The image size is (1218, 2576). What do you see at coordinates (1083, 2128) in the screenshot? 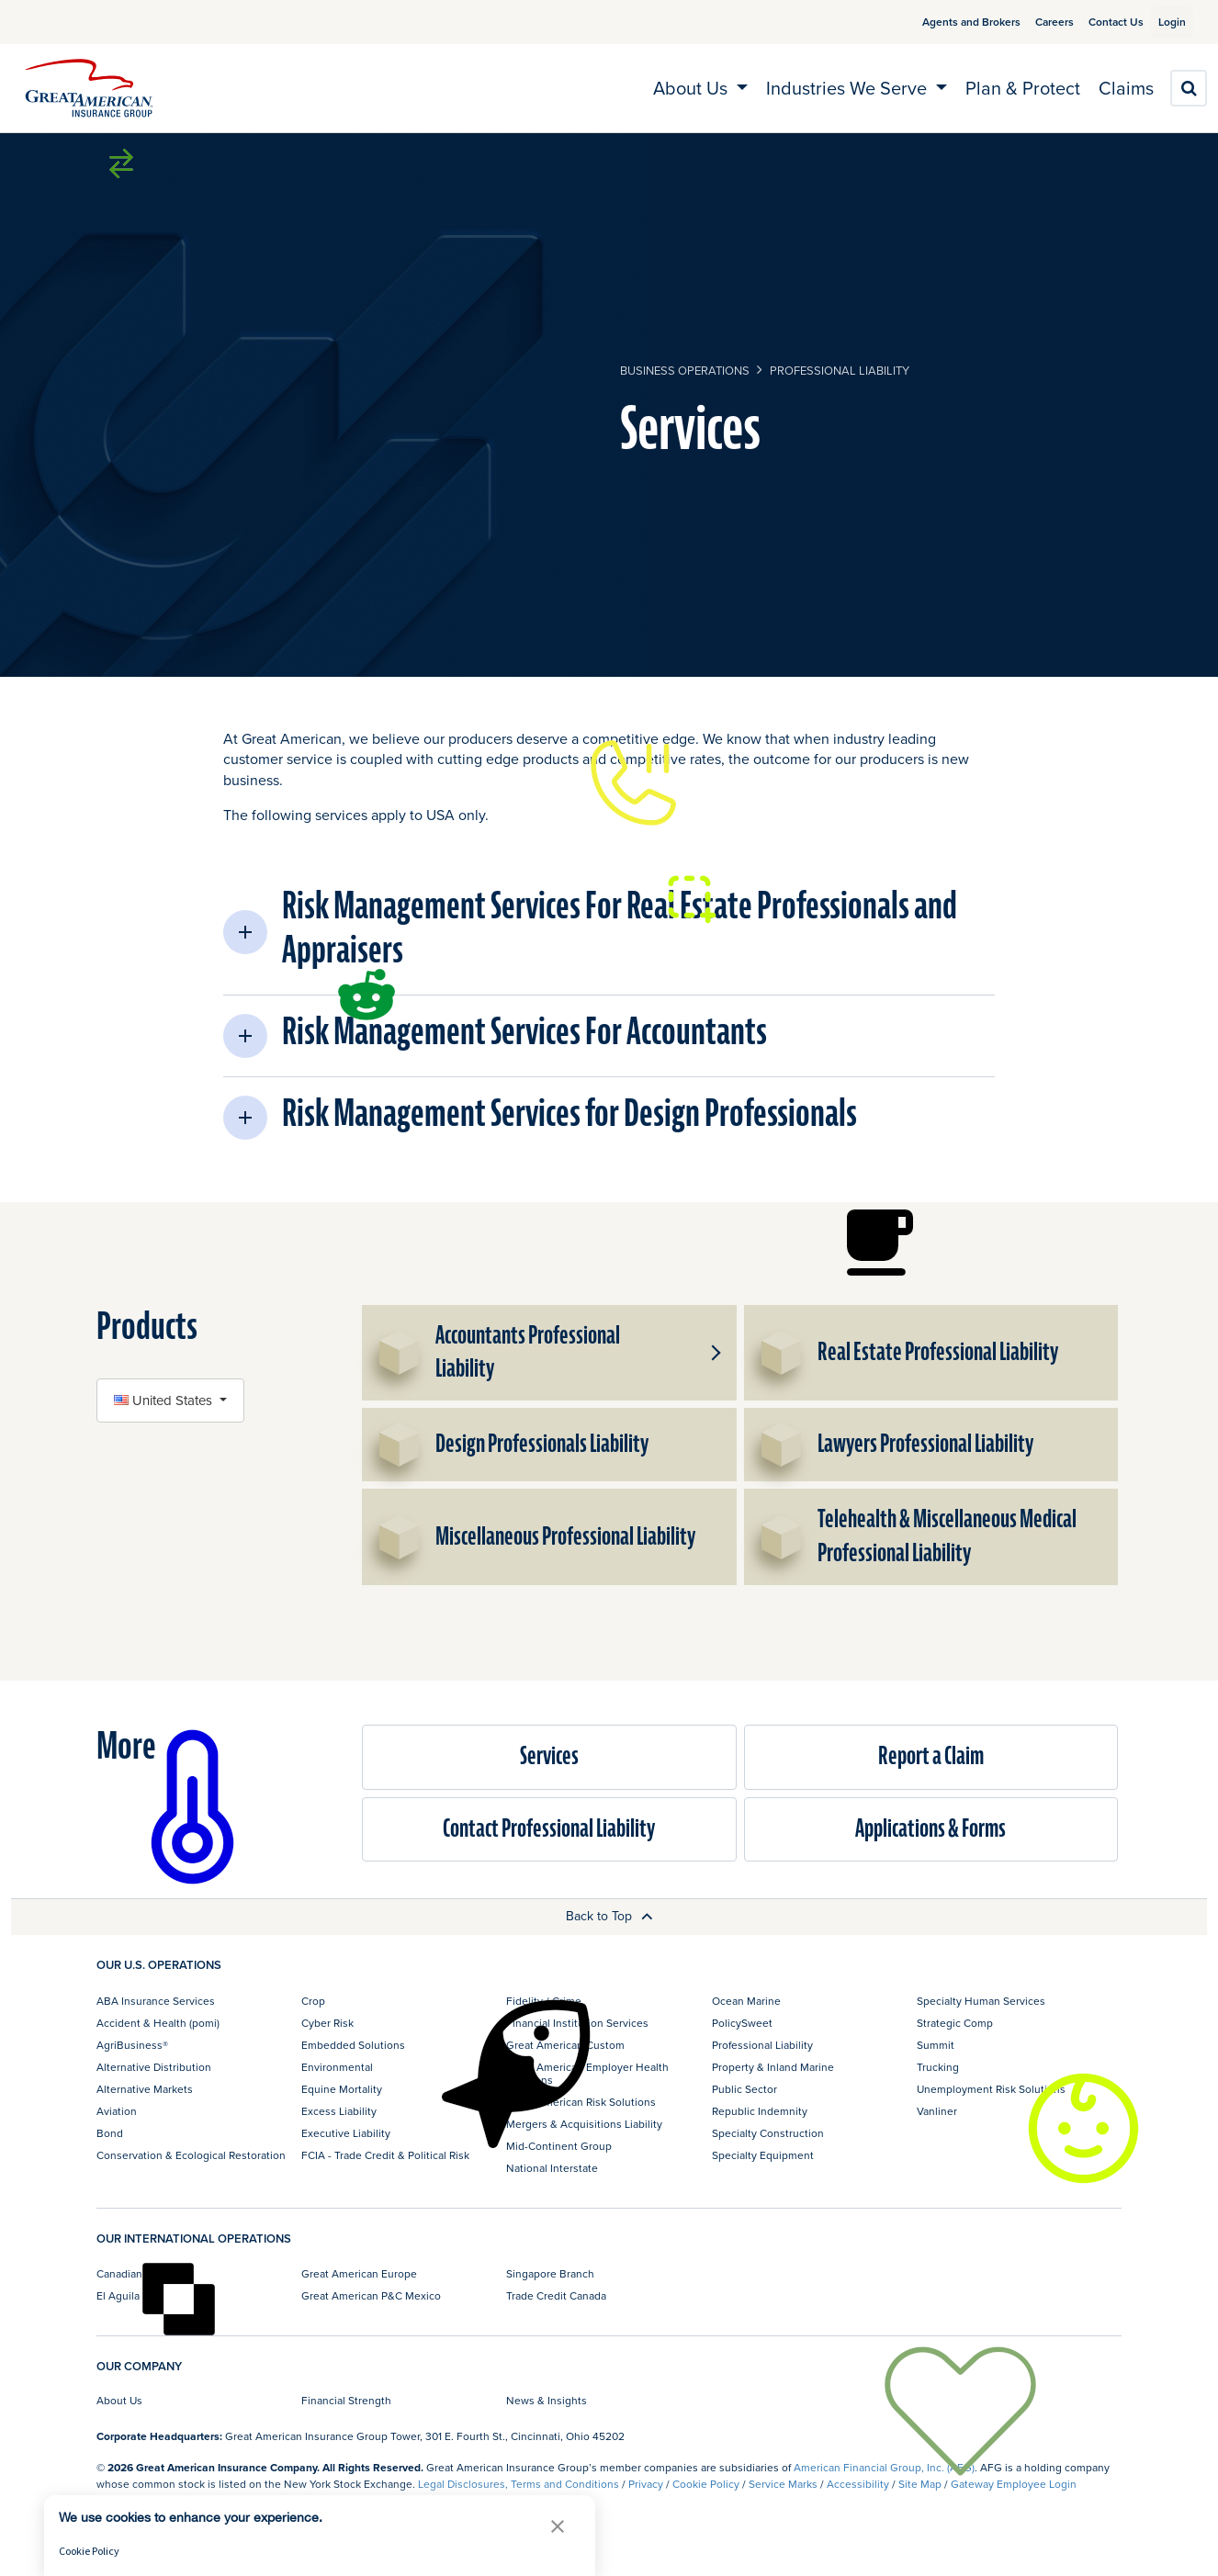
I see `access baby or child-related settings` at bounding box center [1083, 2128].